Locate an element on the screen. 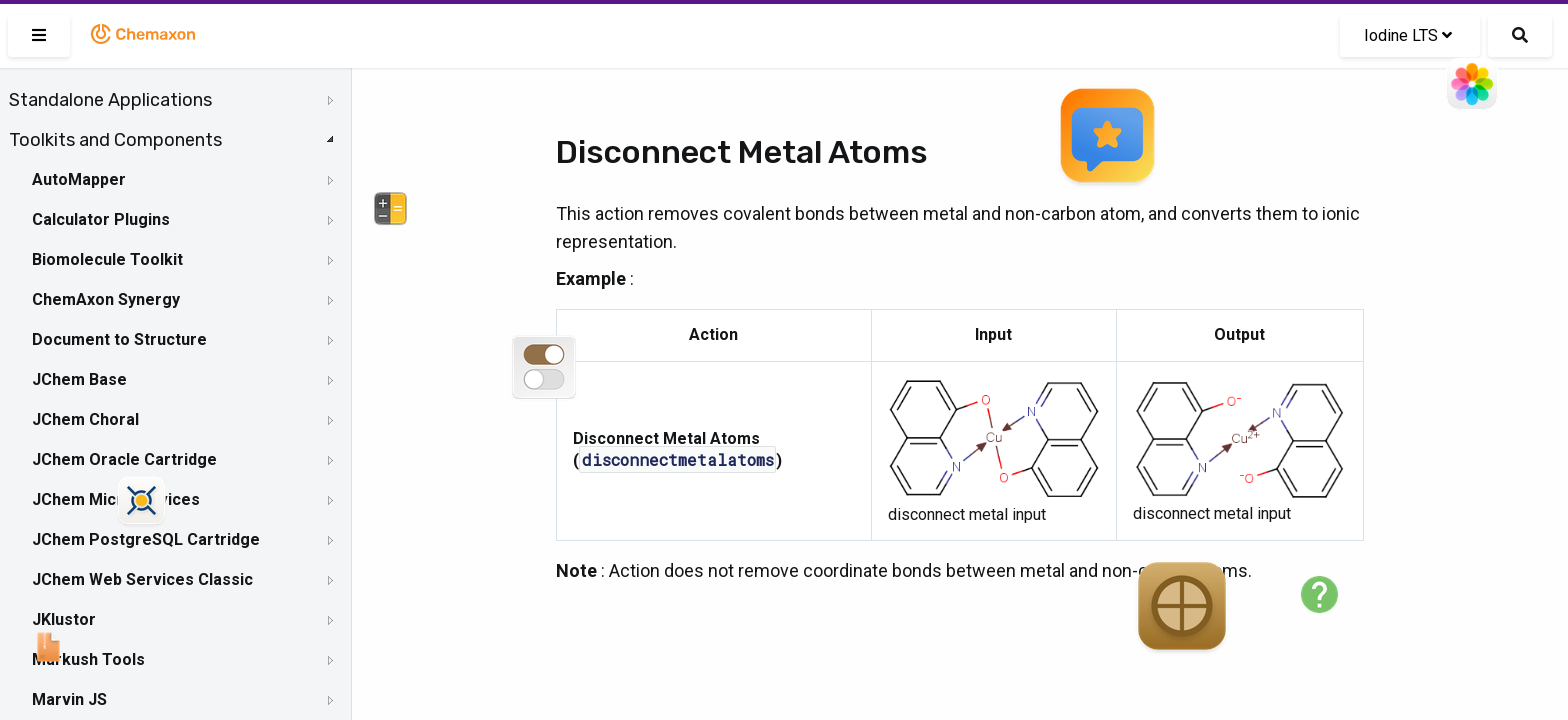 This screenshot has width=1568, height=720. open unity tweak tool settings is located at coordinates (544, 367).